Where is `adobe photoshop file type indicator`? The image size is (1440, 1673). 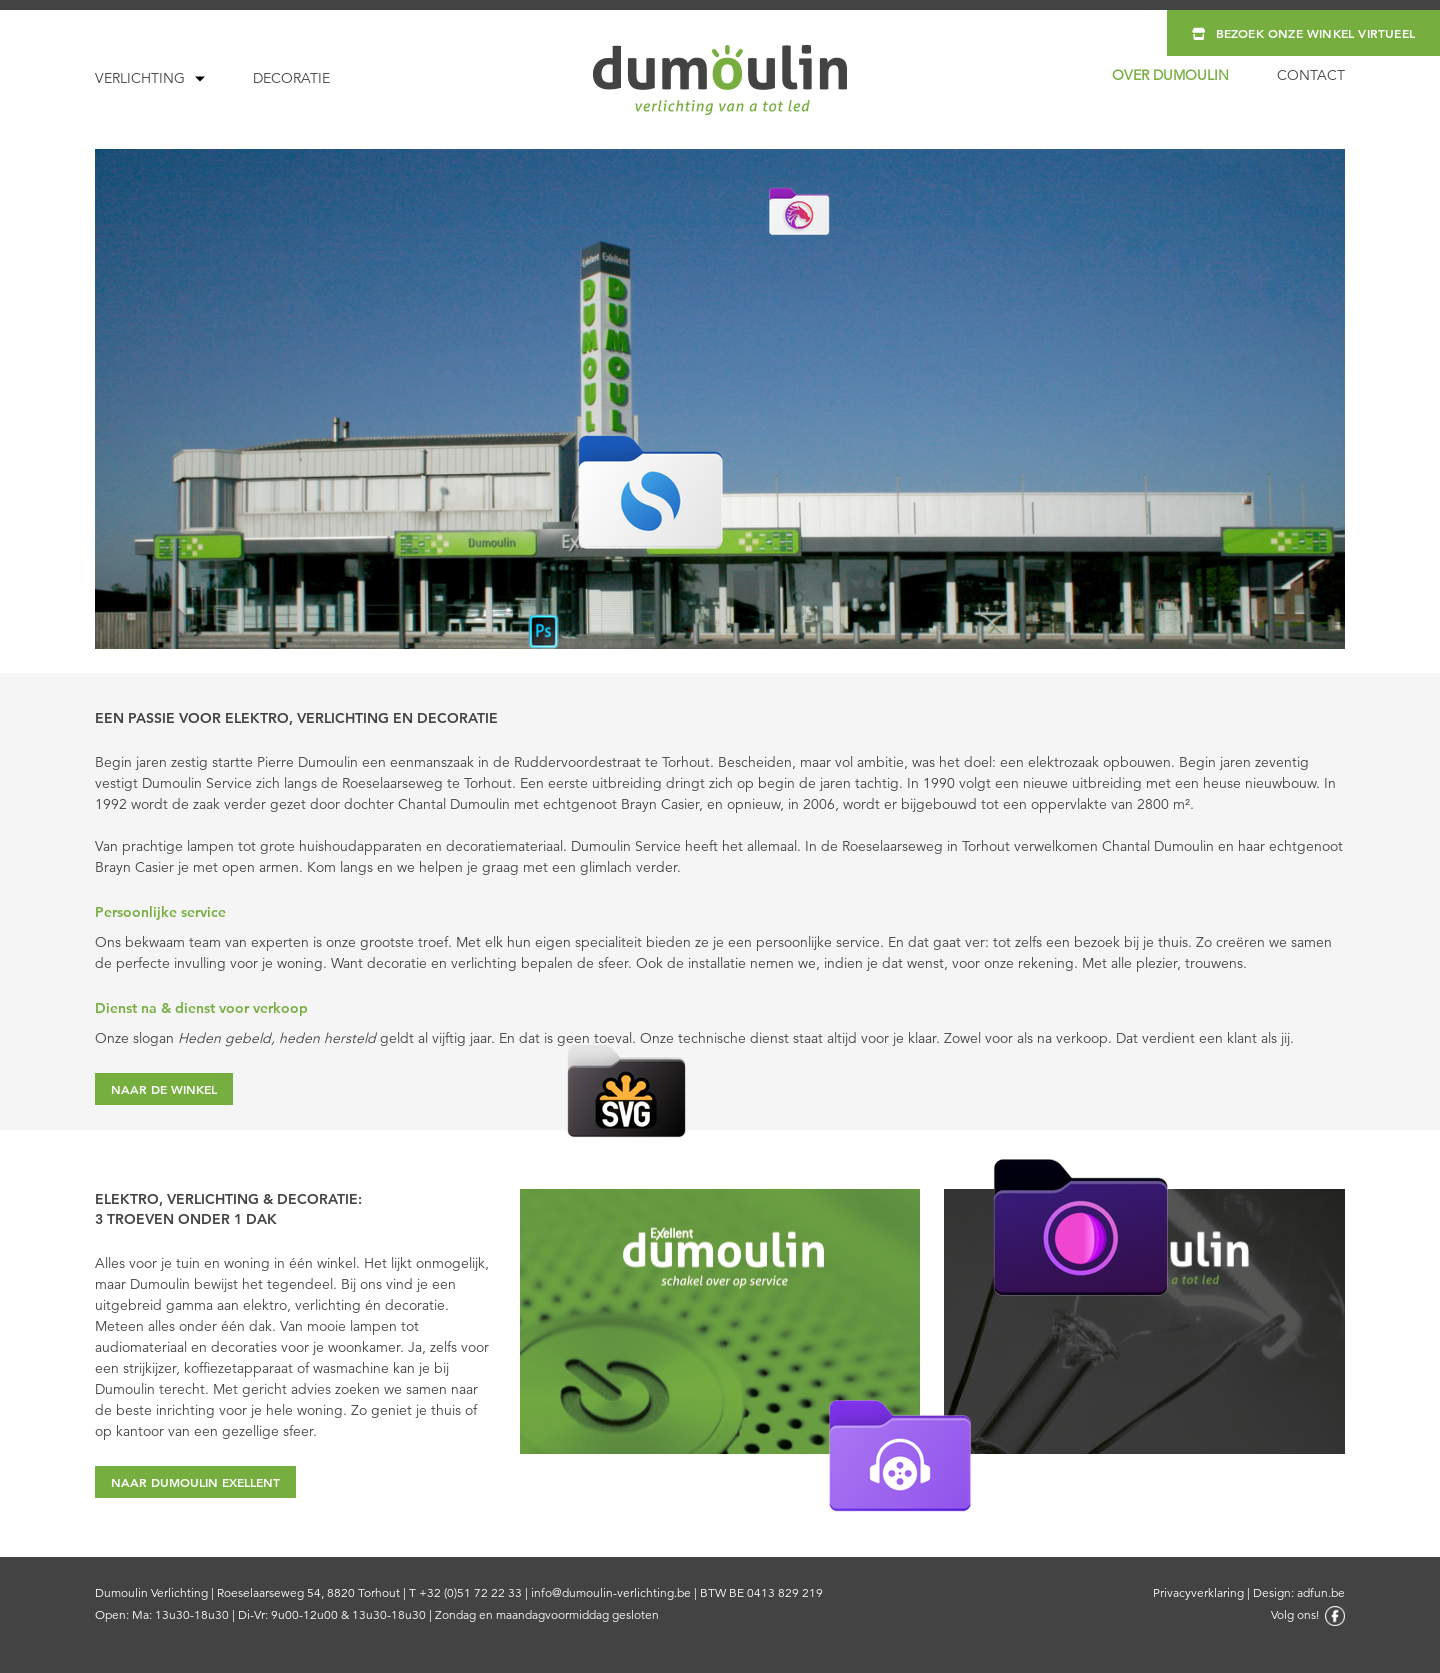 adobe photoshop file type indicator is located at coordinates (543, 631).